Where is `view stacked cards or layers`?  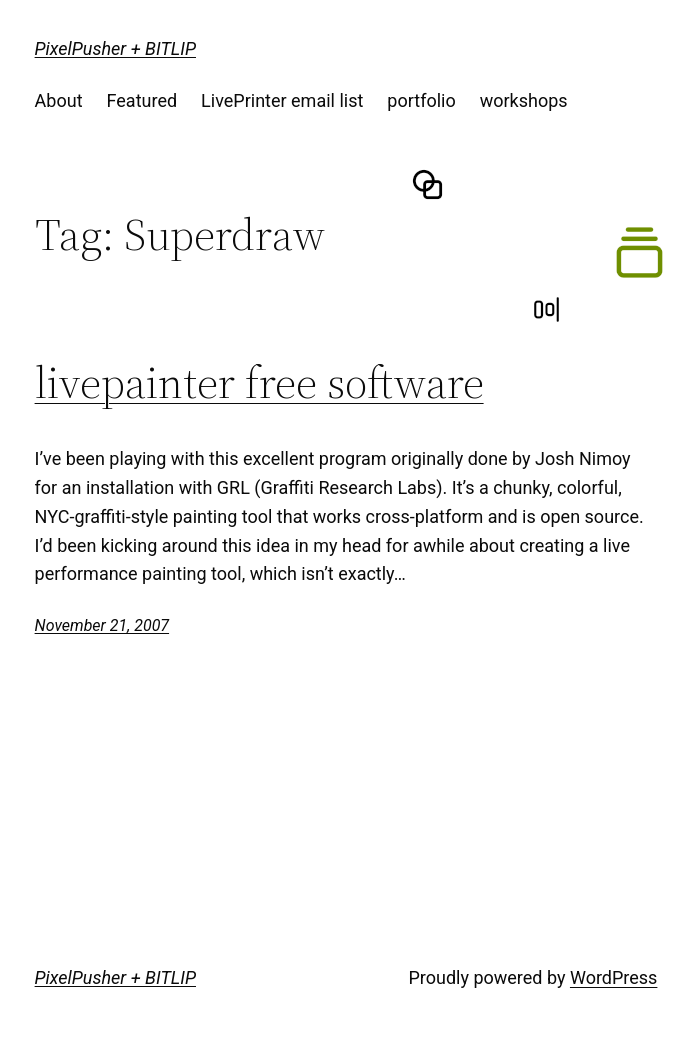 view stacked cards or layers is located at coordinates (639, 252).